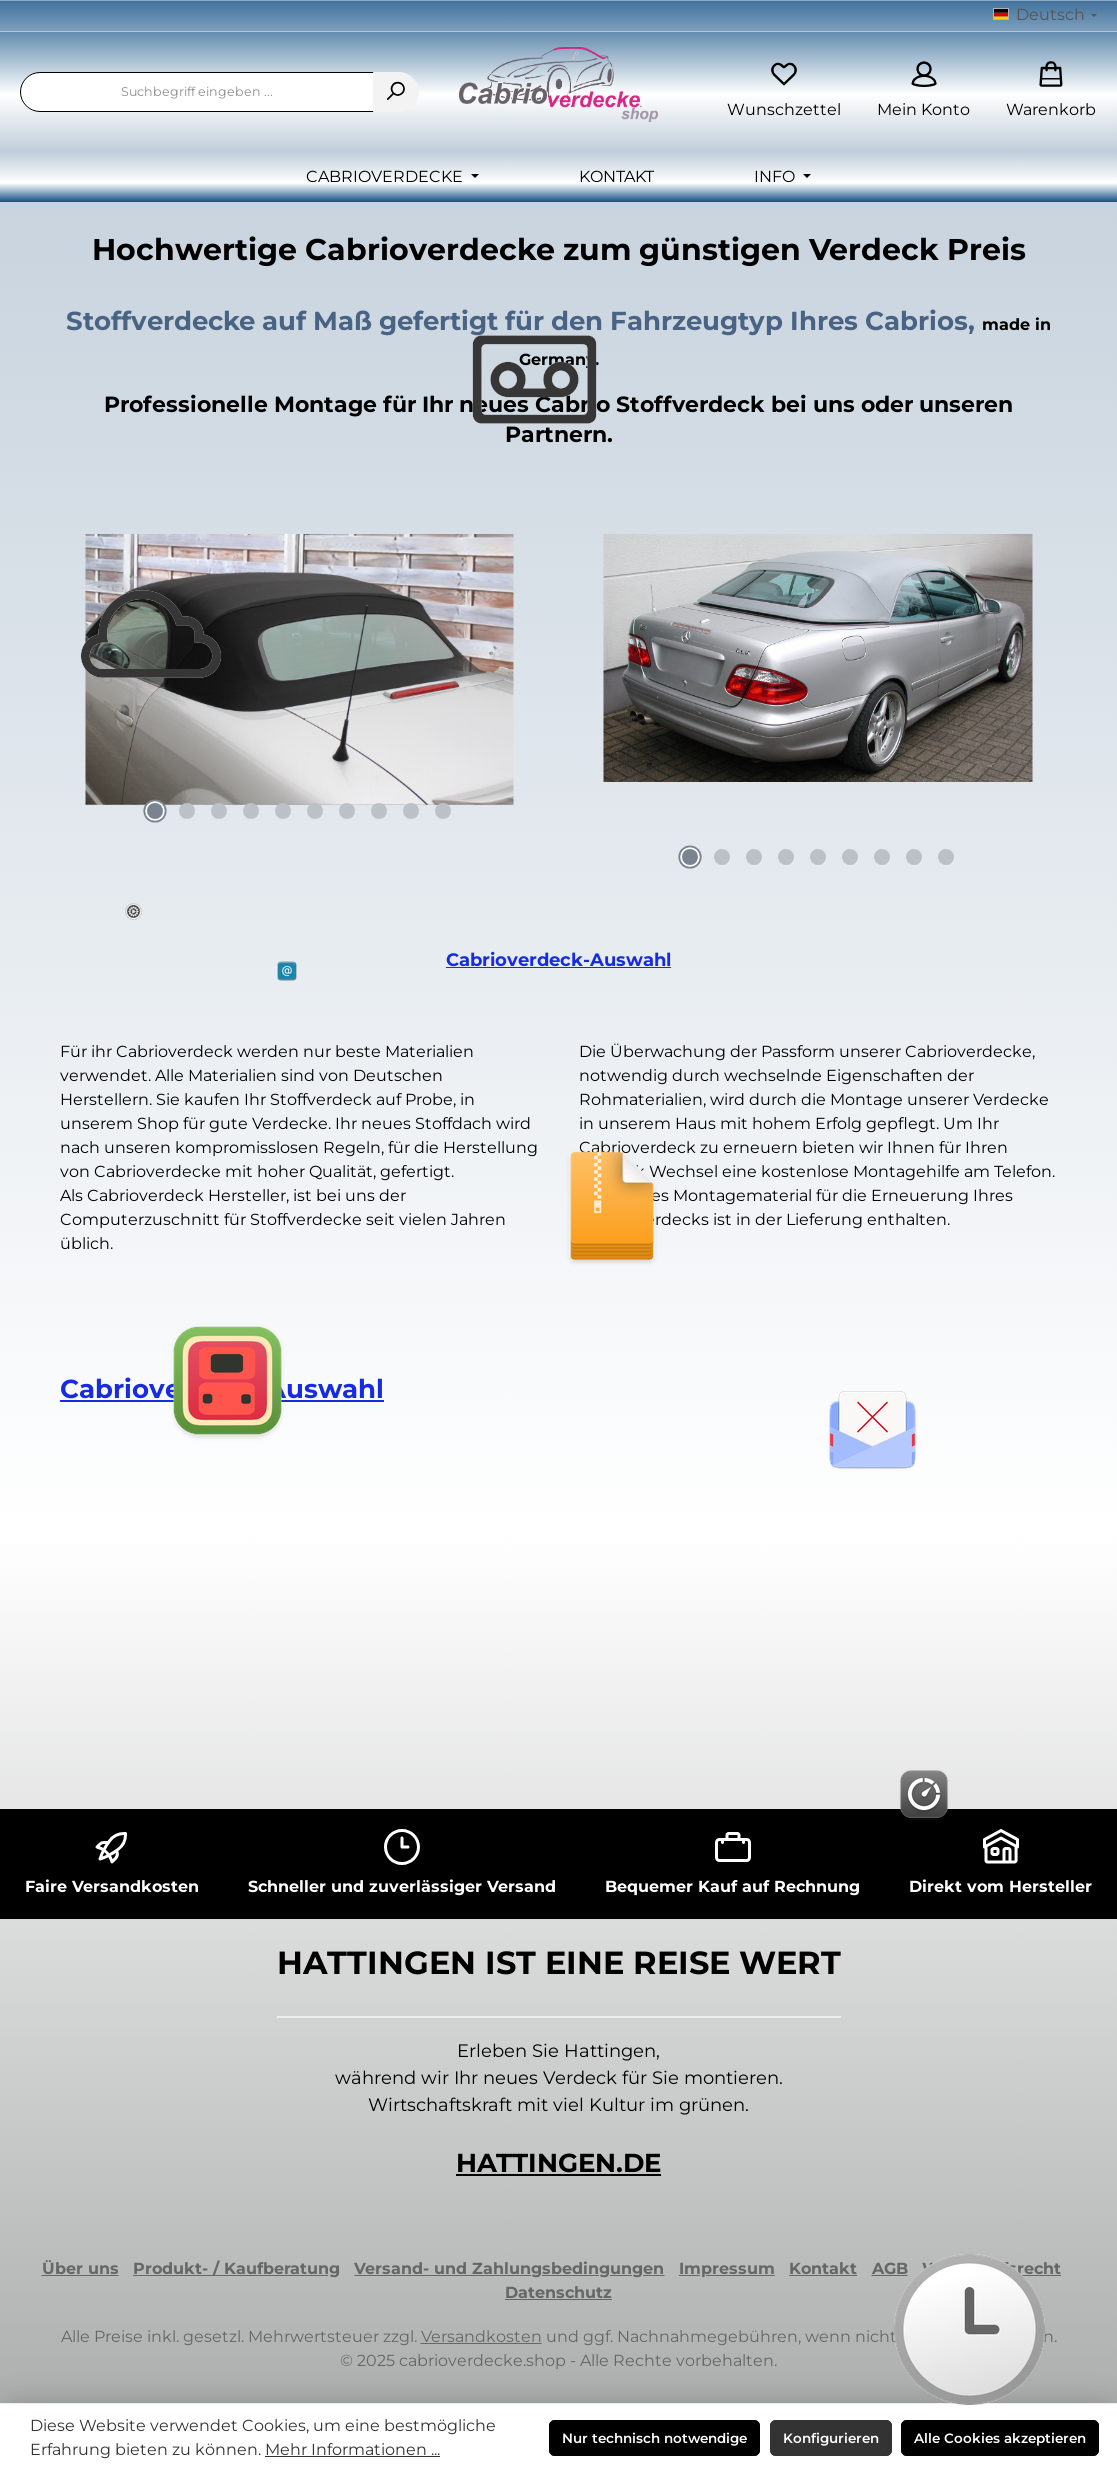 This screenshot has width=1117, height=2472. What do you see at coordinates (612, 1208) in the screenshot?
I see `a compressed package or archive file` at bounding box center [612, 1208].